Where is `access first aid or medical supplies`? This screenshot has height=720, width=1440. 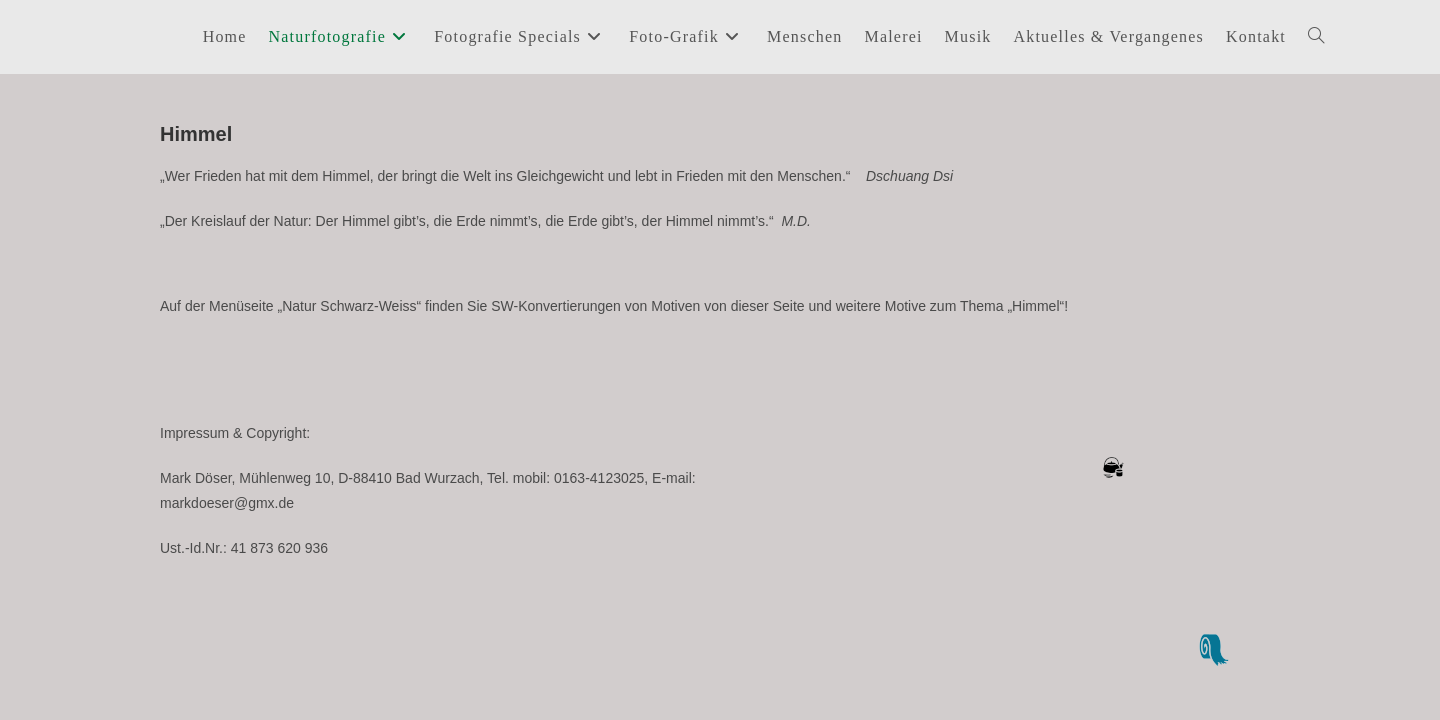 access first aid or medical supplies is located at coordinates (1213, 650).